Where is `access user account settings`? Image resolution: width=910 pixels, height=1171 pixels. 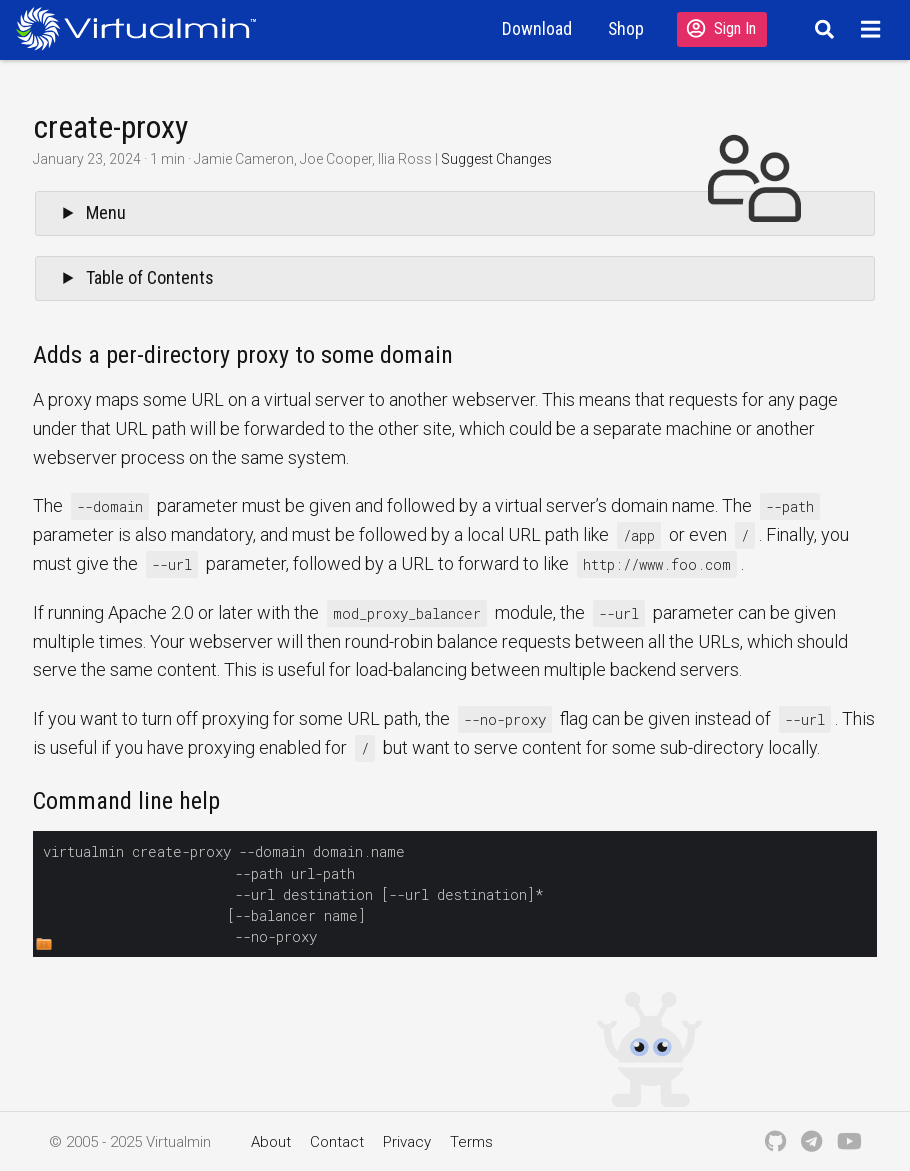
access user account settings is located at coordinates (754, 175).